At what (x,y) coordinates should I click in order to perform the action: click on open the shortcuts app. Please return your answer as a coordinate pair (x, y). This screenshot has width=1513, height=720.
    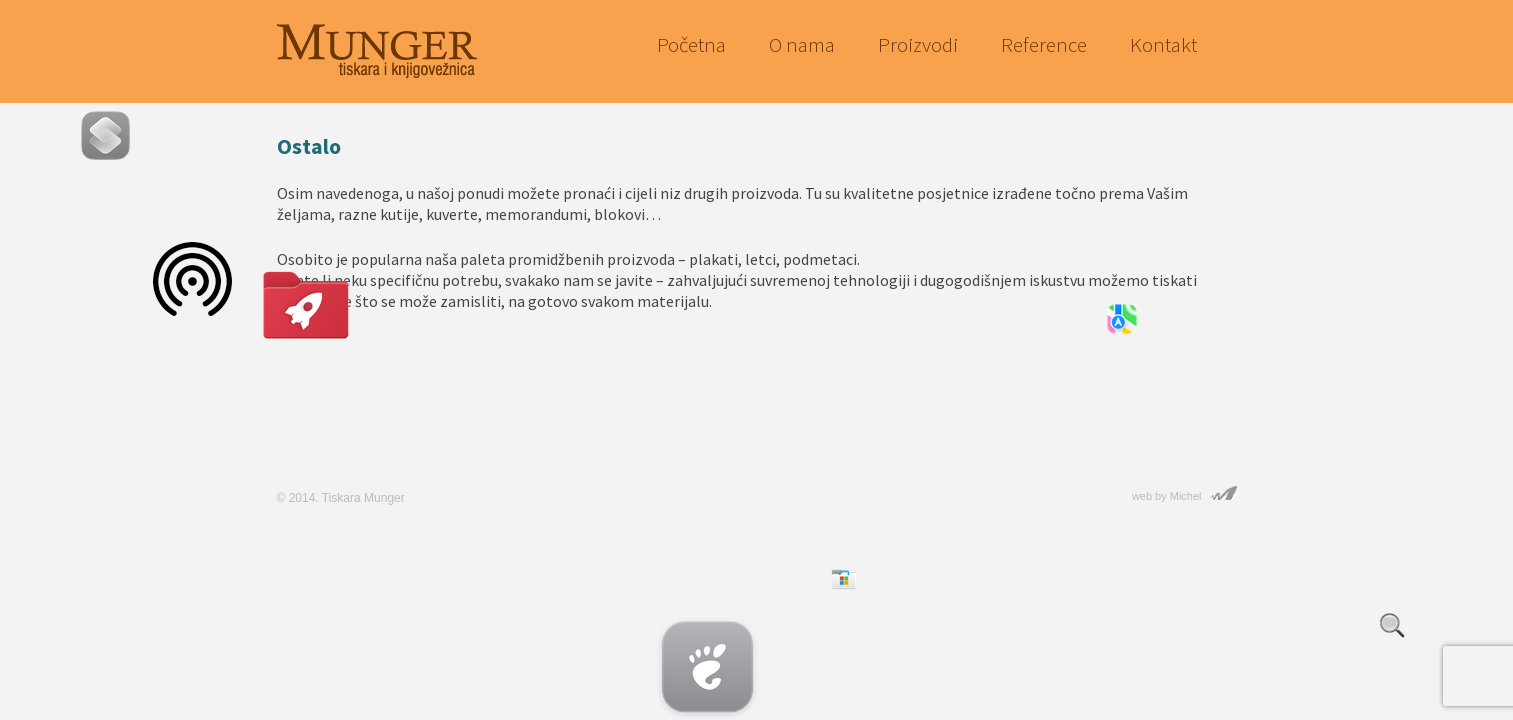
    Looking at the image, I should click on (105, 135).